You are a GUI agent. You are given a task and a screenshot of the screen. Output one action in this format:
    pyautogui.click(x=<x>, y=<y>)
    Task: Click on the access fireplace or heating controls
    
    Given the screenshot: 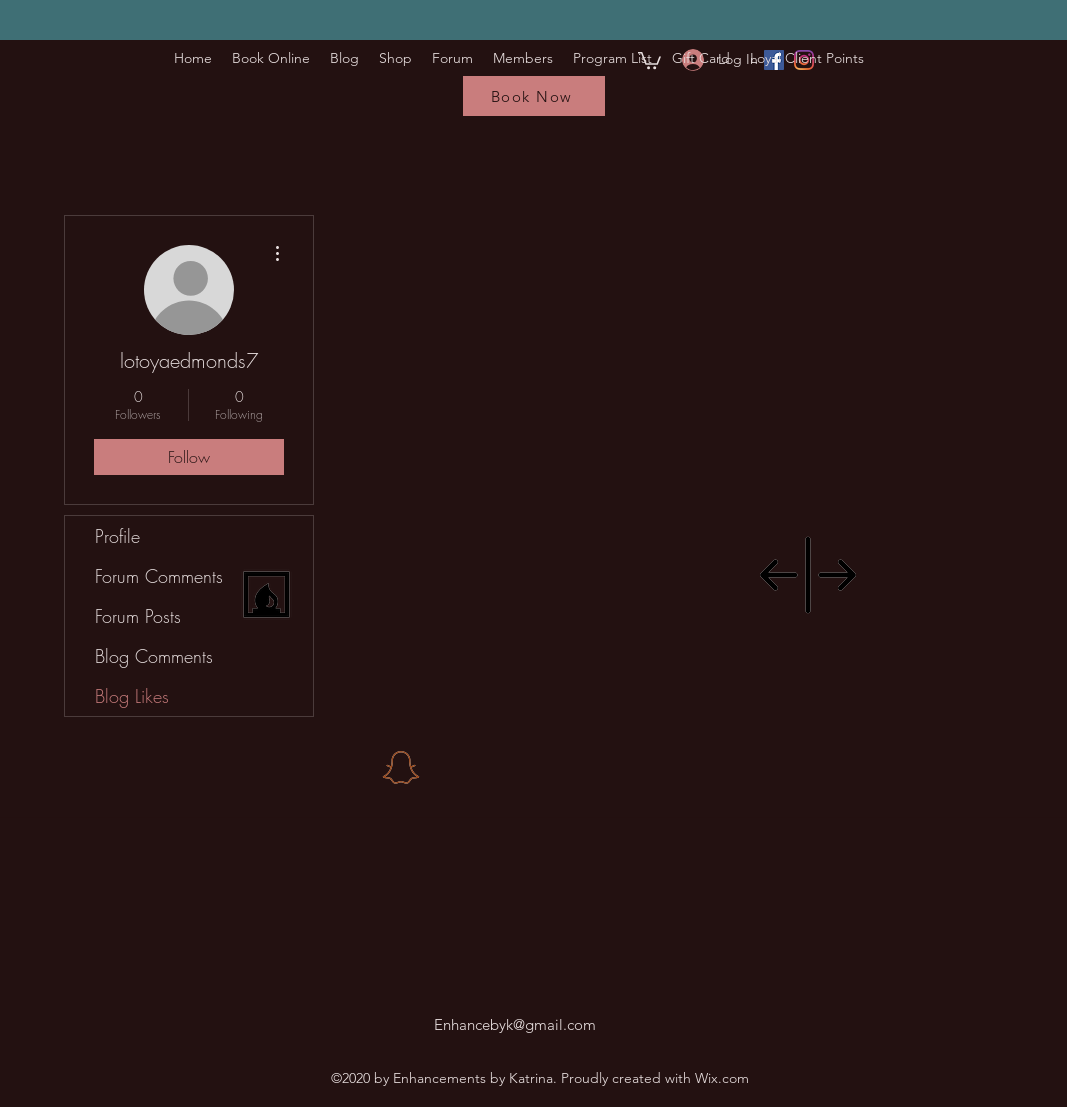 What is the action you would take?
    pyautogui.click(x=266, y=594)
    